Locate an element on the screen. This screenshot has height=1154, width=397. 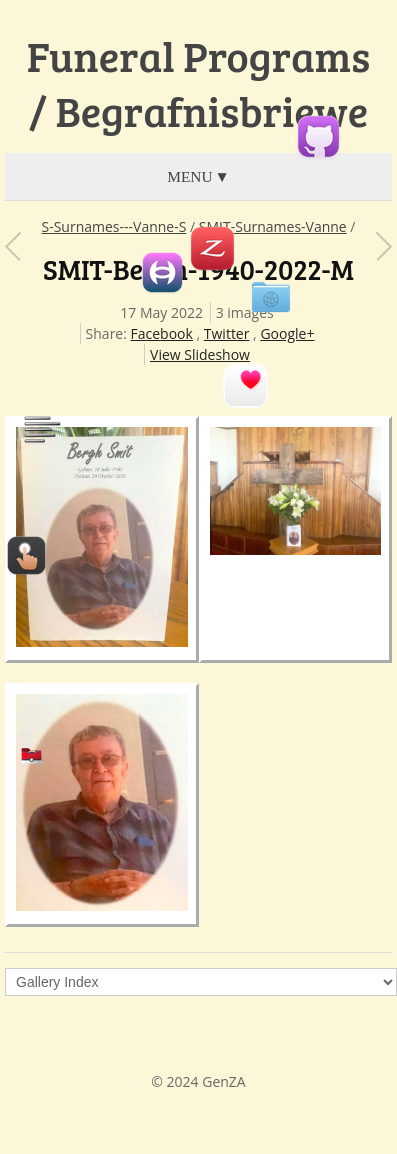
open HyperPlay gaming launcher is located at coordinates (162, 272).